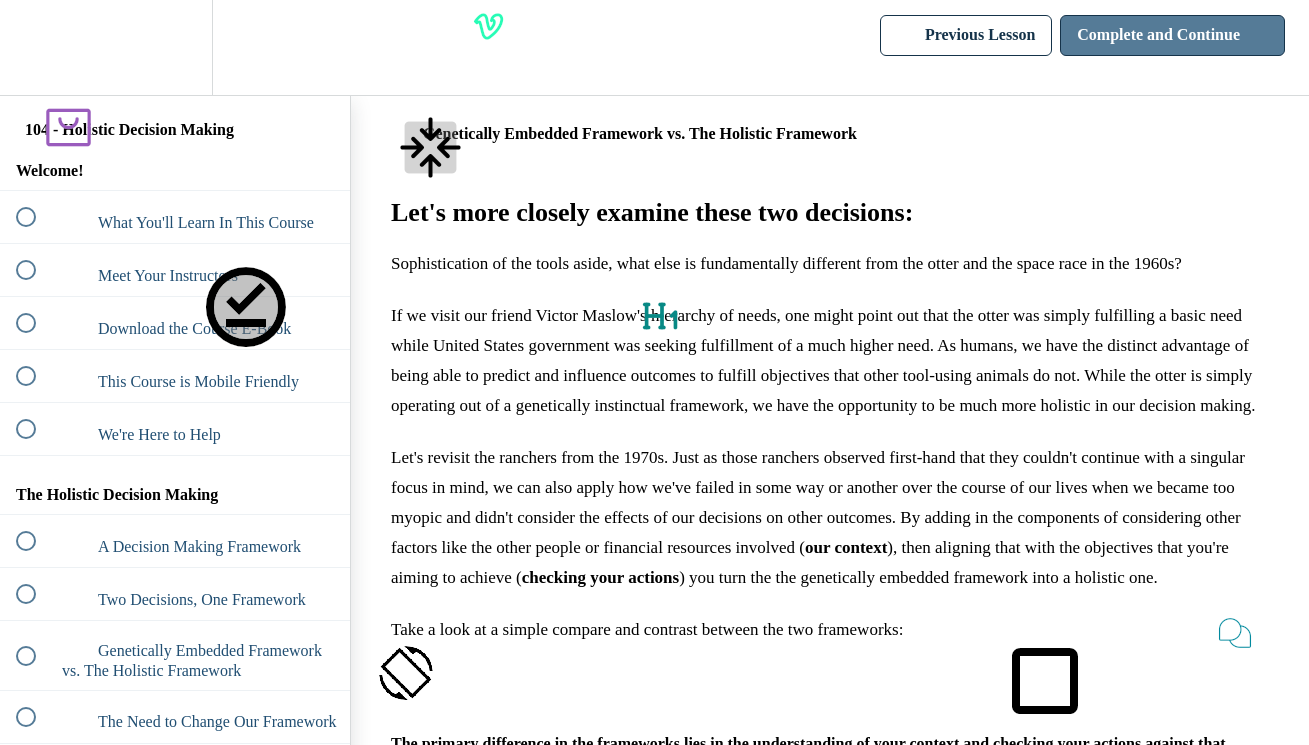  Describe the element at coordinates (68, 127) in the screenshot. I see `view your shopping cart` at that location.